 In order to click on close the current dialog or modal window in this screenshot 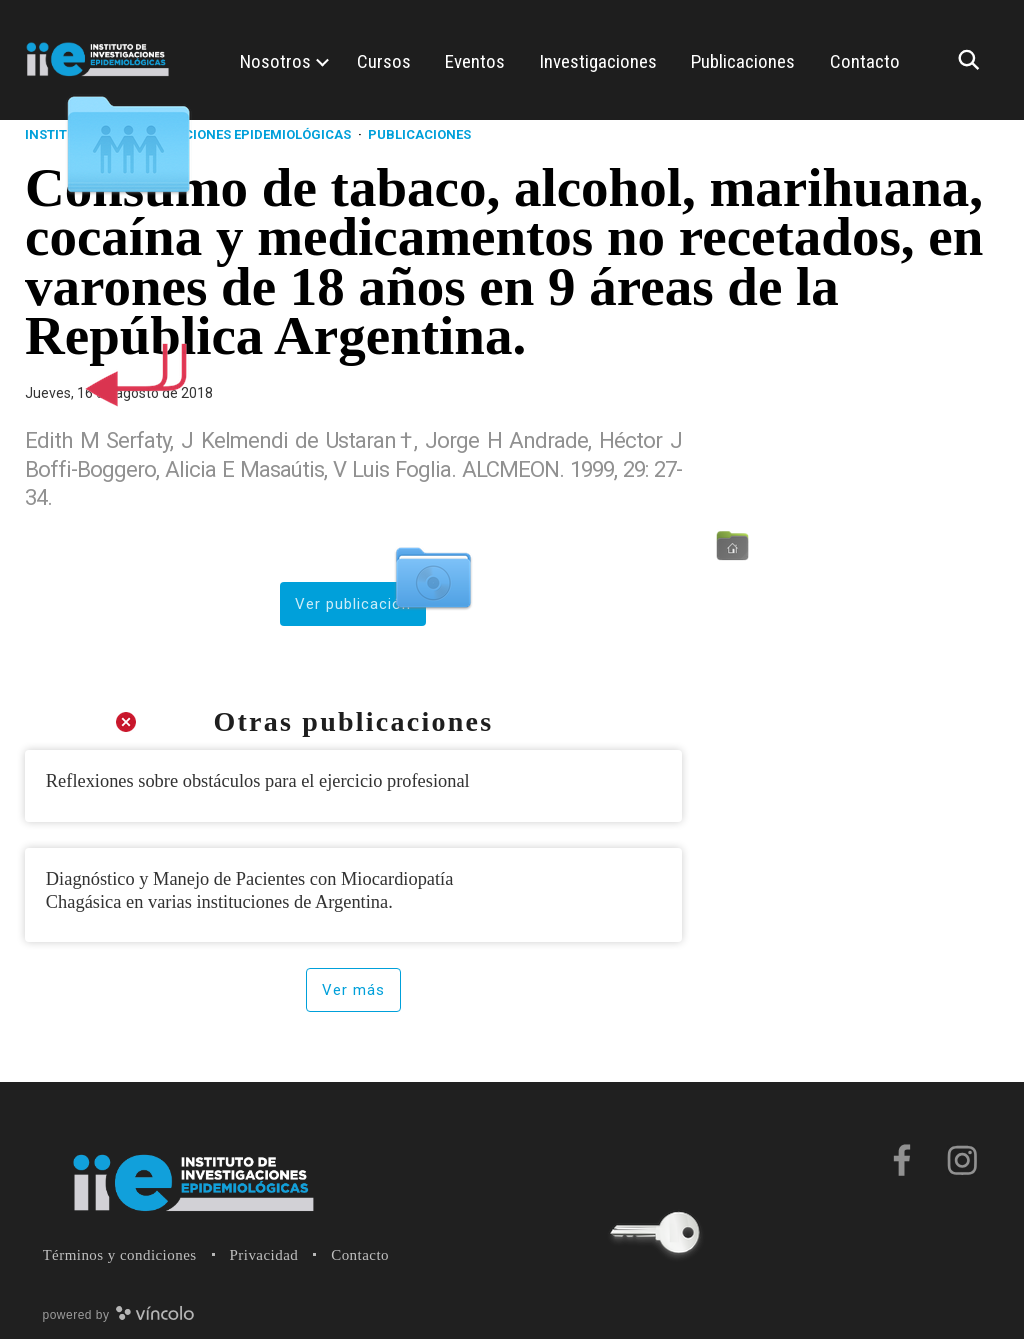, I will do `click(126, 722)`.